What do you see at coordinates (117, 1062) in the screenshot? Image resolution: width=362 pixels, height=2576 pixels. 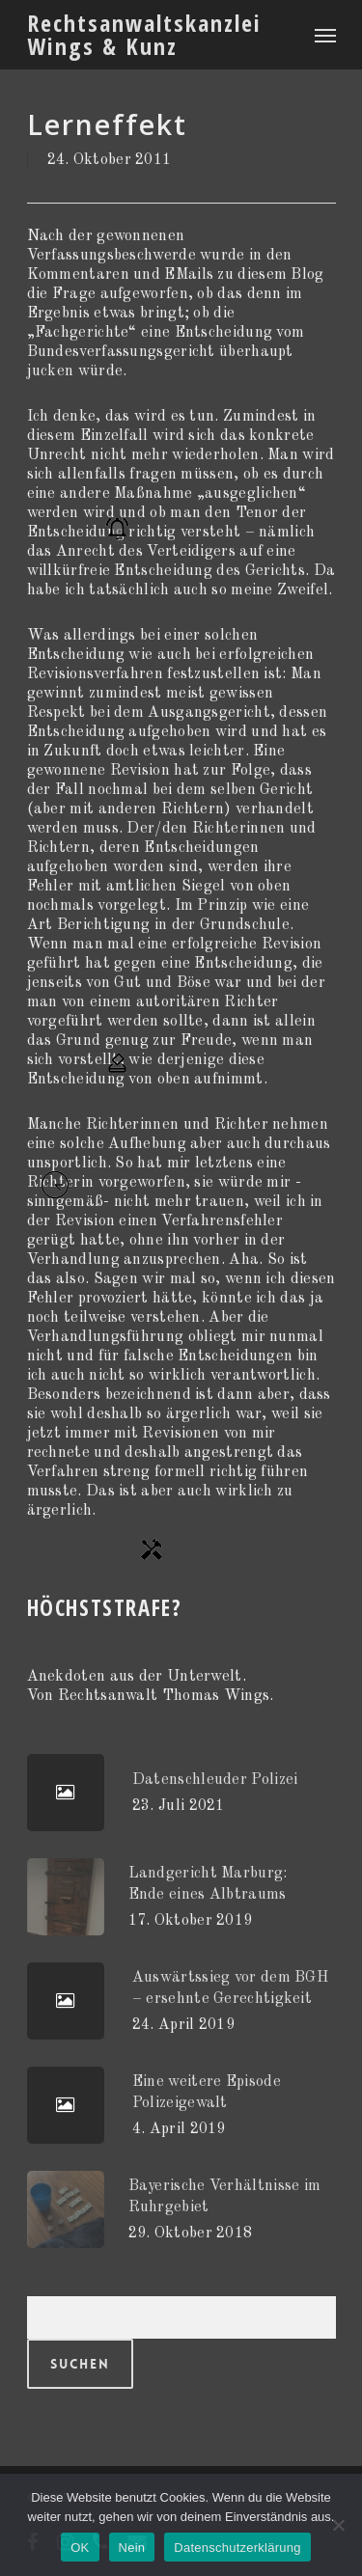 I see `cast your vote or submit a ballot` at bounding box center [117, 1062].